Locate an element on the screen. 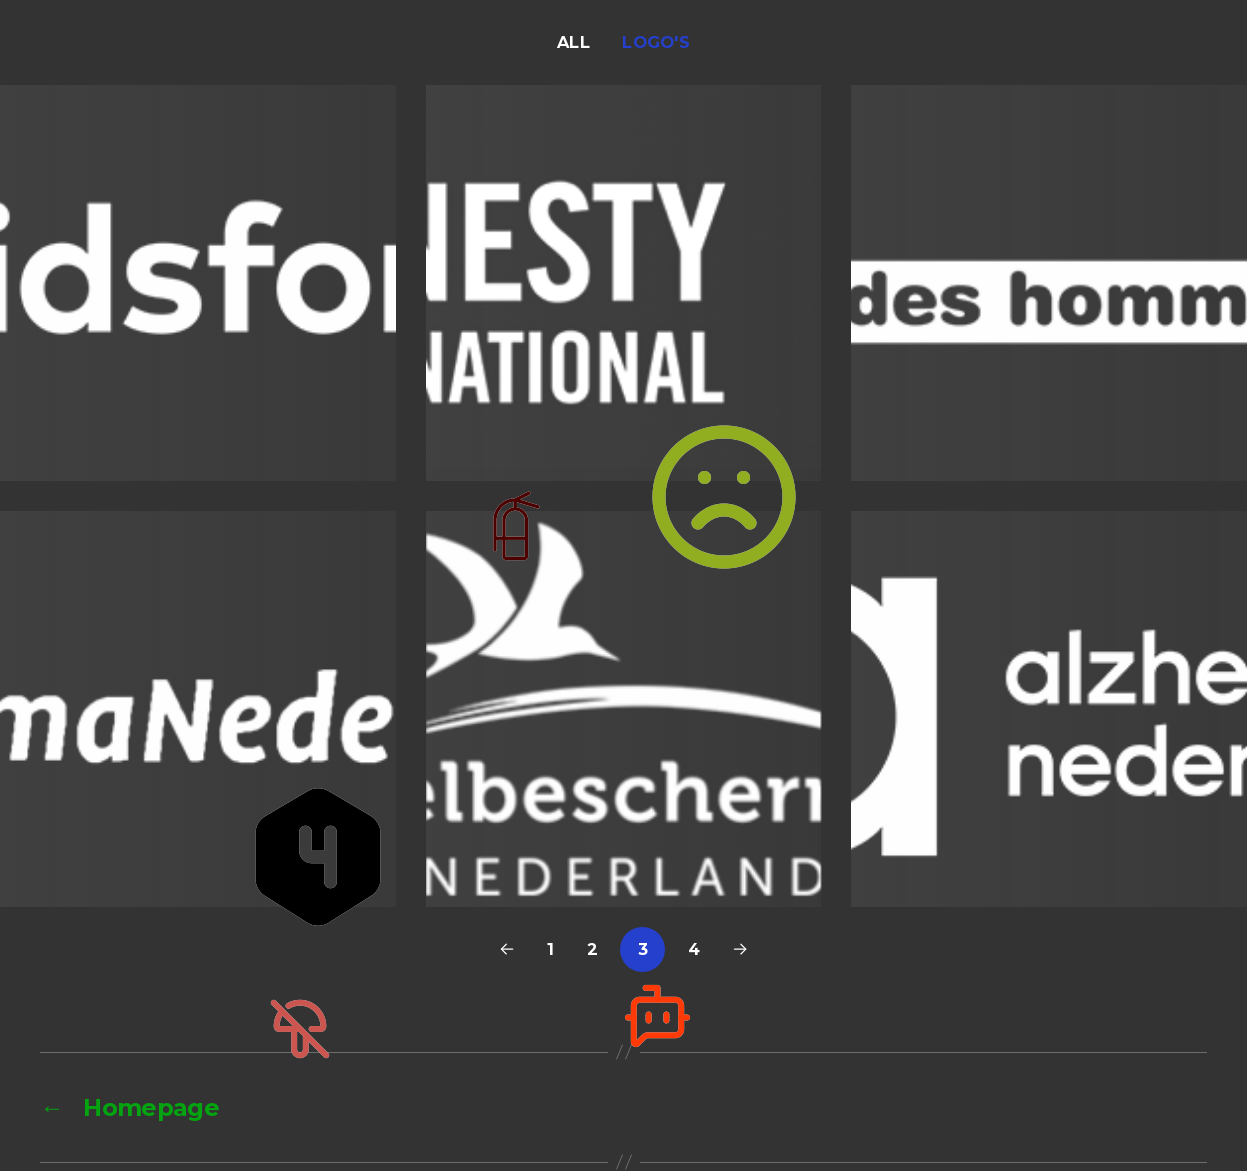 This screenshot has width=1247, height=1171. step 4 in a multi-step process is located at coordinates (318, 857).